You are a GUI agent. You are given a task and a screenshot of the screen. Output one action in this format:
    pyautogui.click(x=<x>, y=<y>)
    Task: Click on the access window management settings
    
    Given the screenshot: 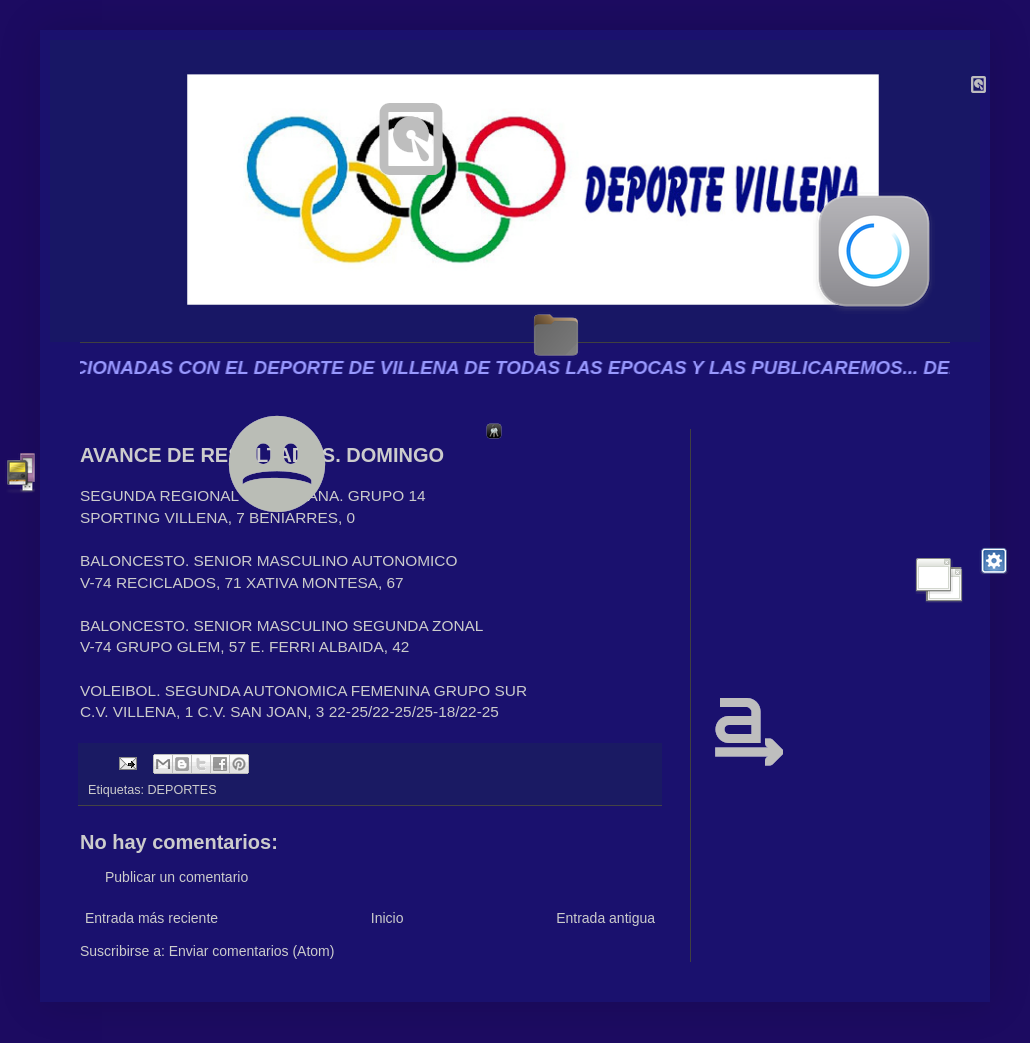 What is the action you would take?
    pyautogui.click(x=939, y=580)
    